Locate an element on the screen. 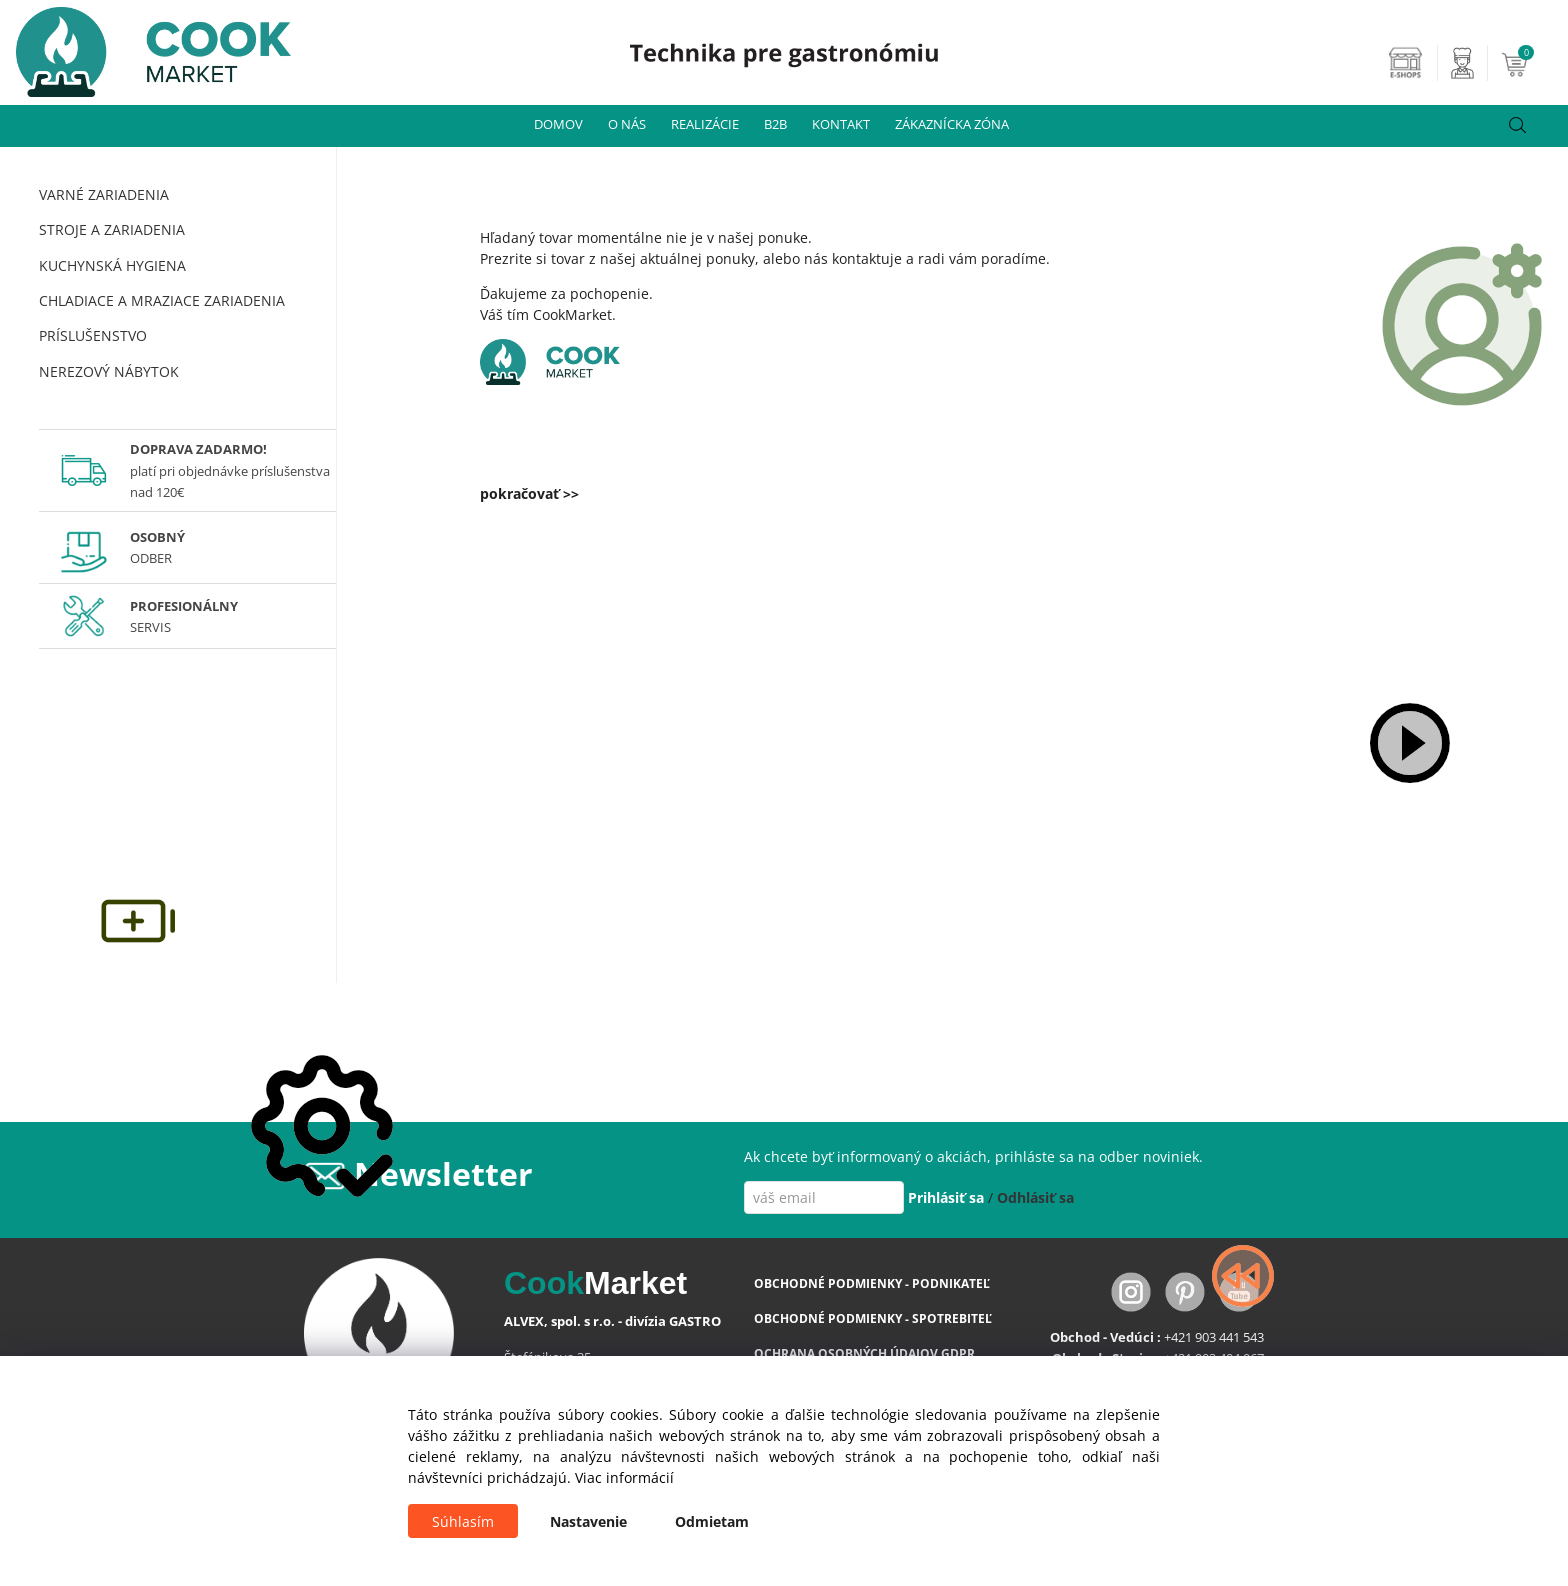  tap to play media is located at coordinates (1410, 743).